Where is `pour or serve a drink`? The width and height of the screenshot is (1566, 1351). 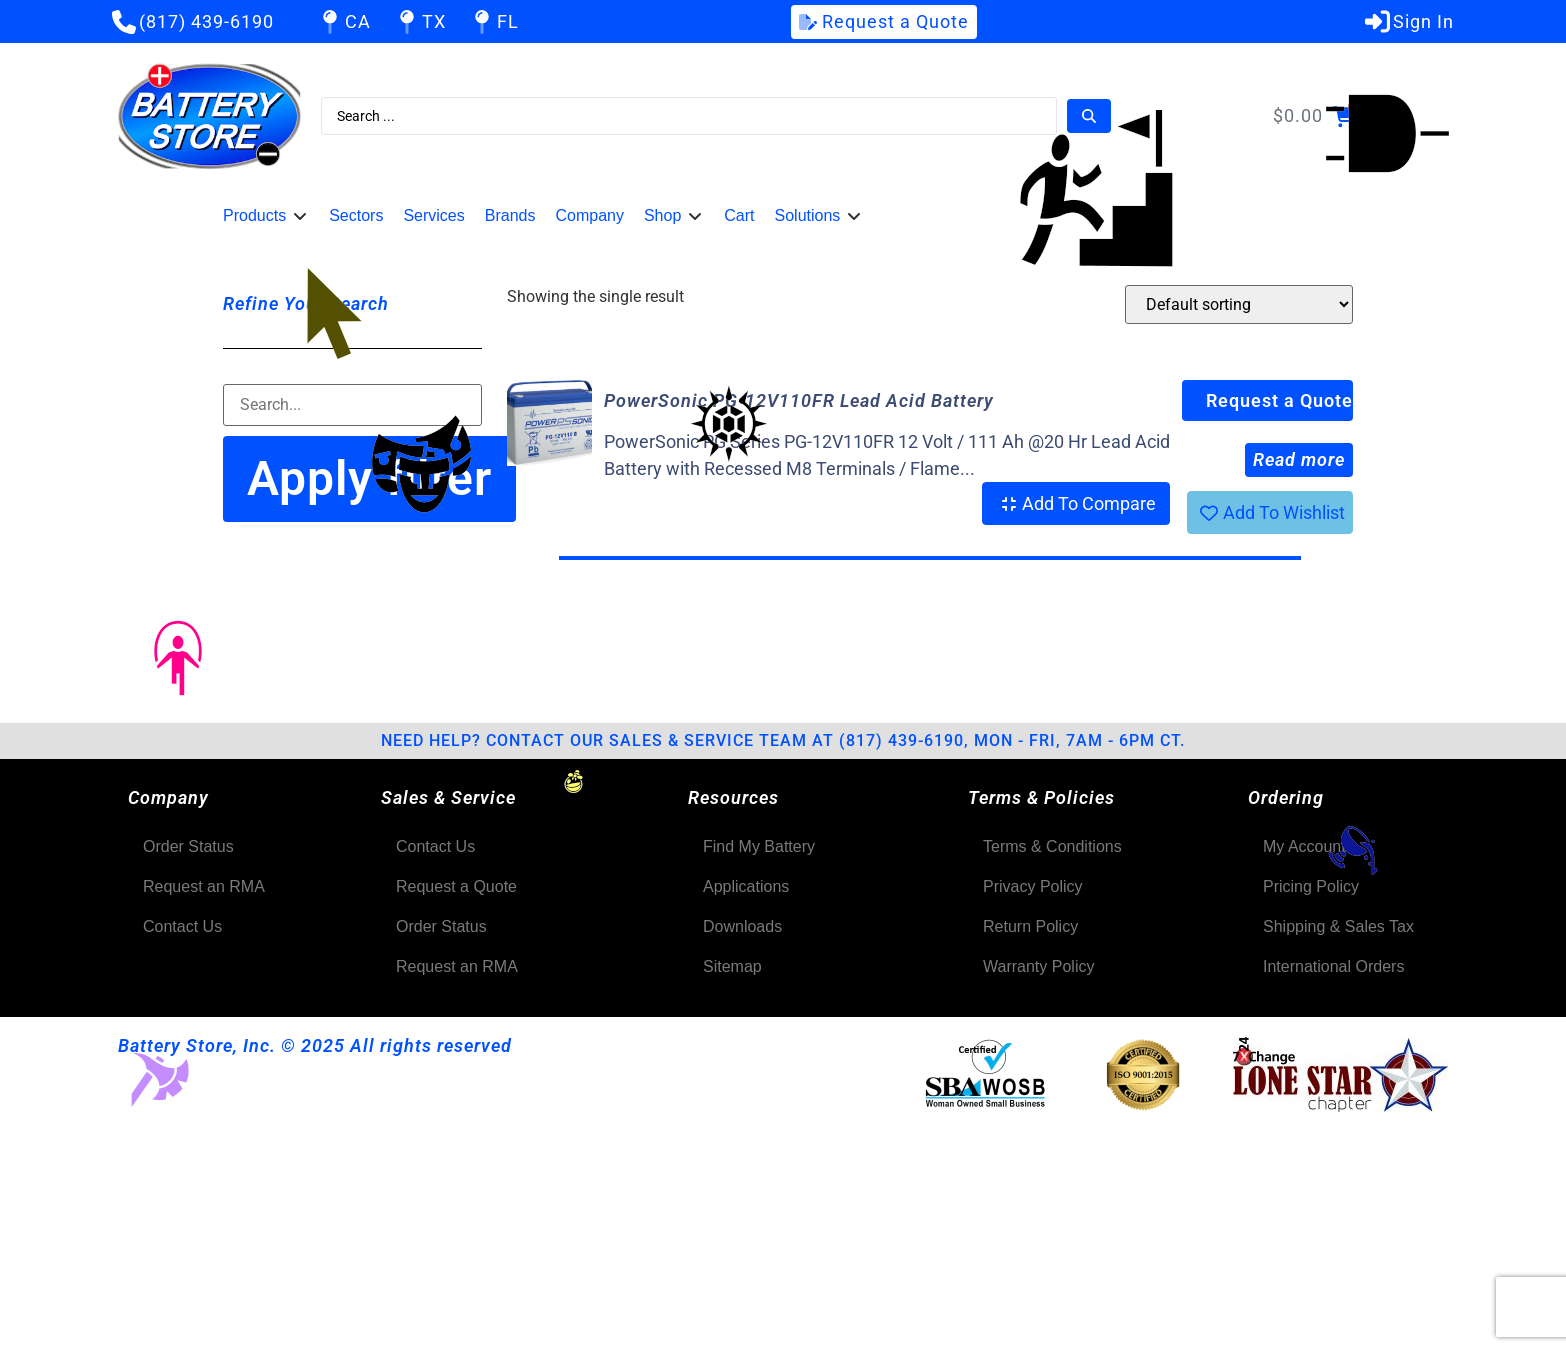 pour or serve a drink is located at coordinates (1353, 850).